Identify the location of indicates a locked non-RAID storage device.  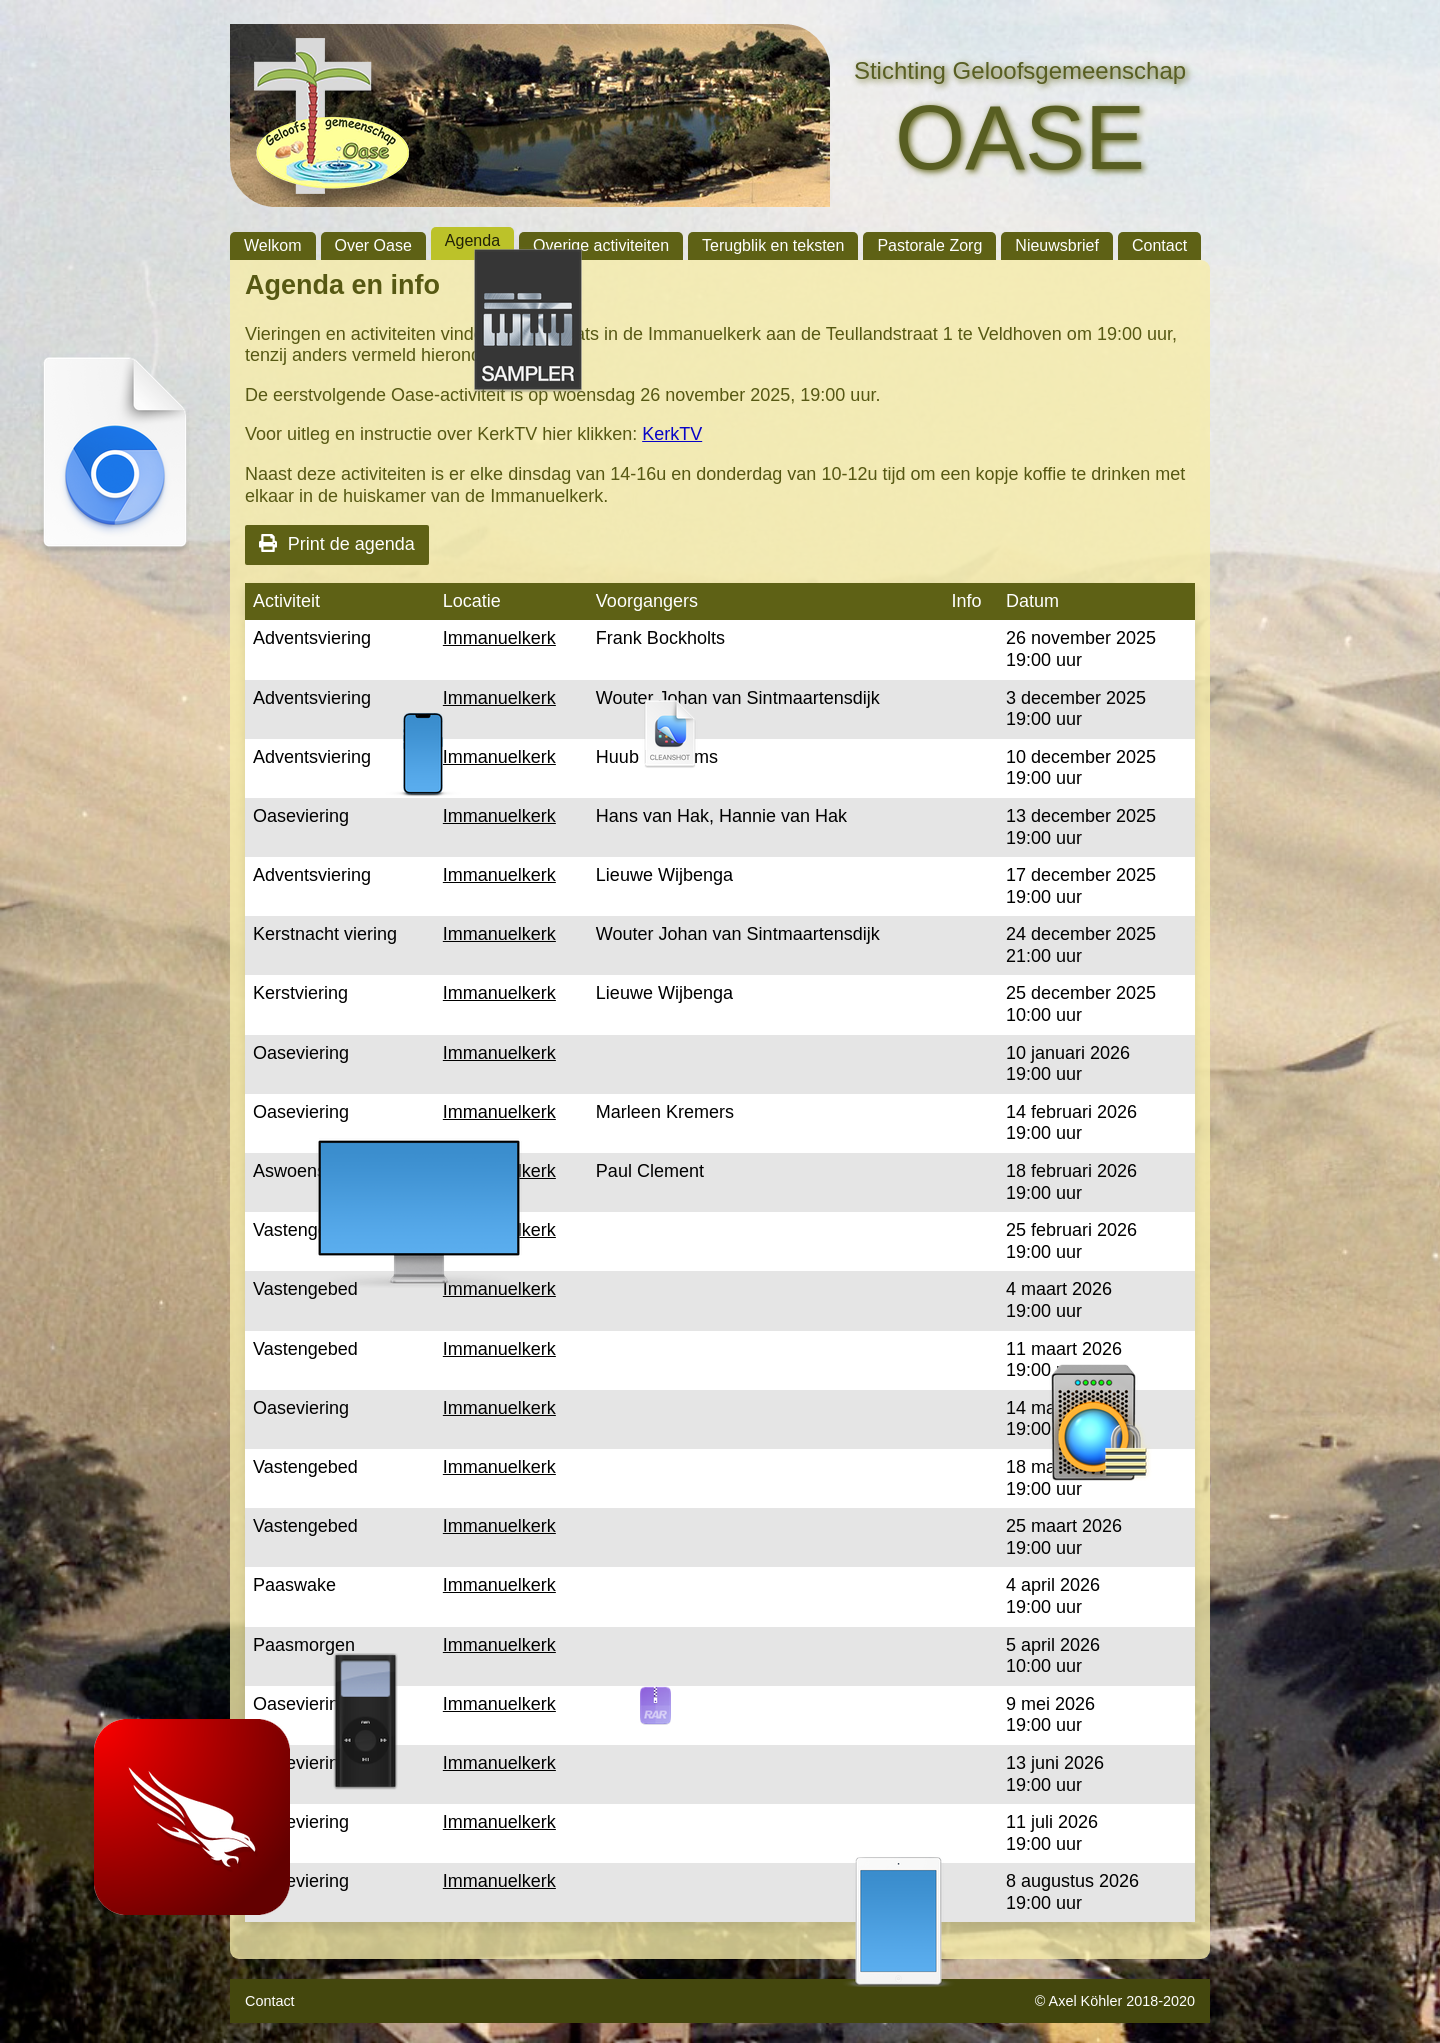
(1093, 1422).